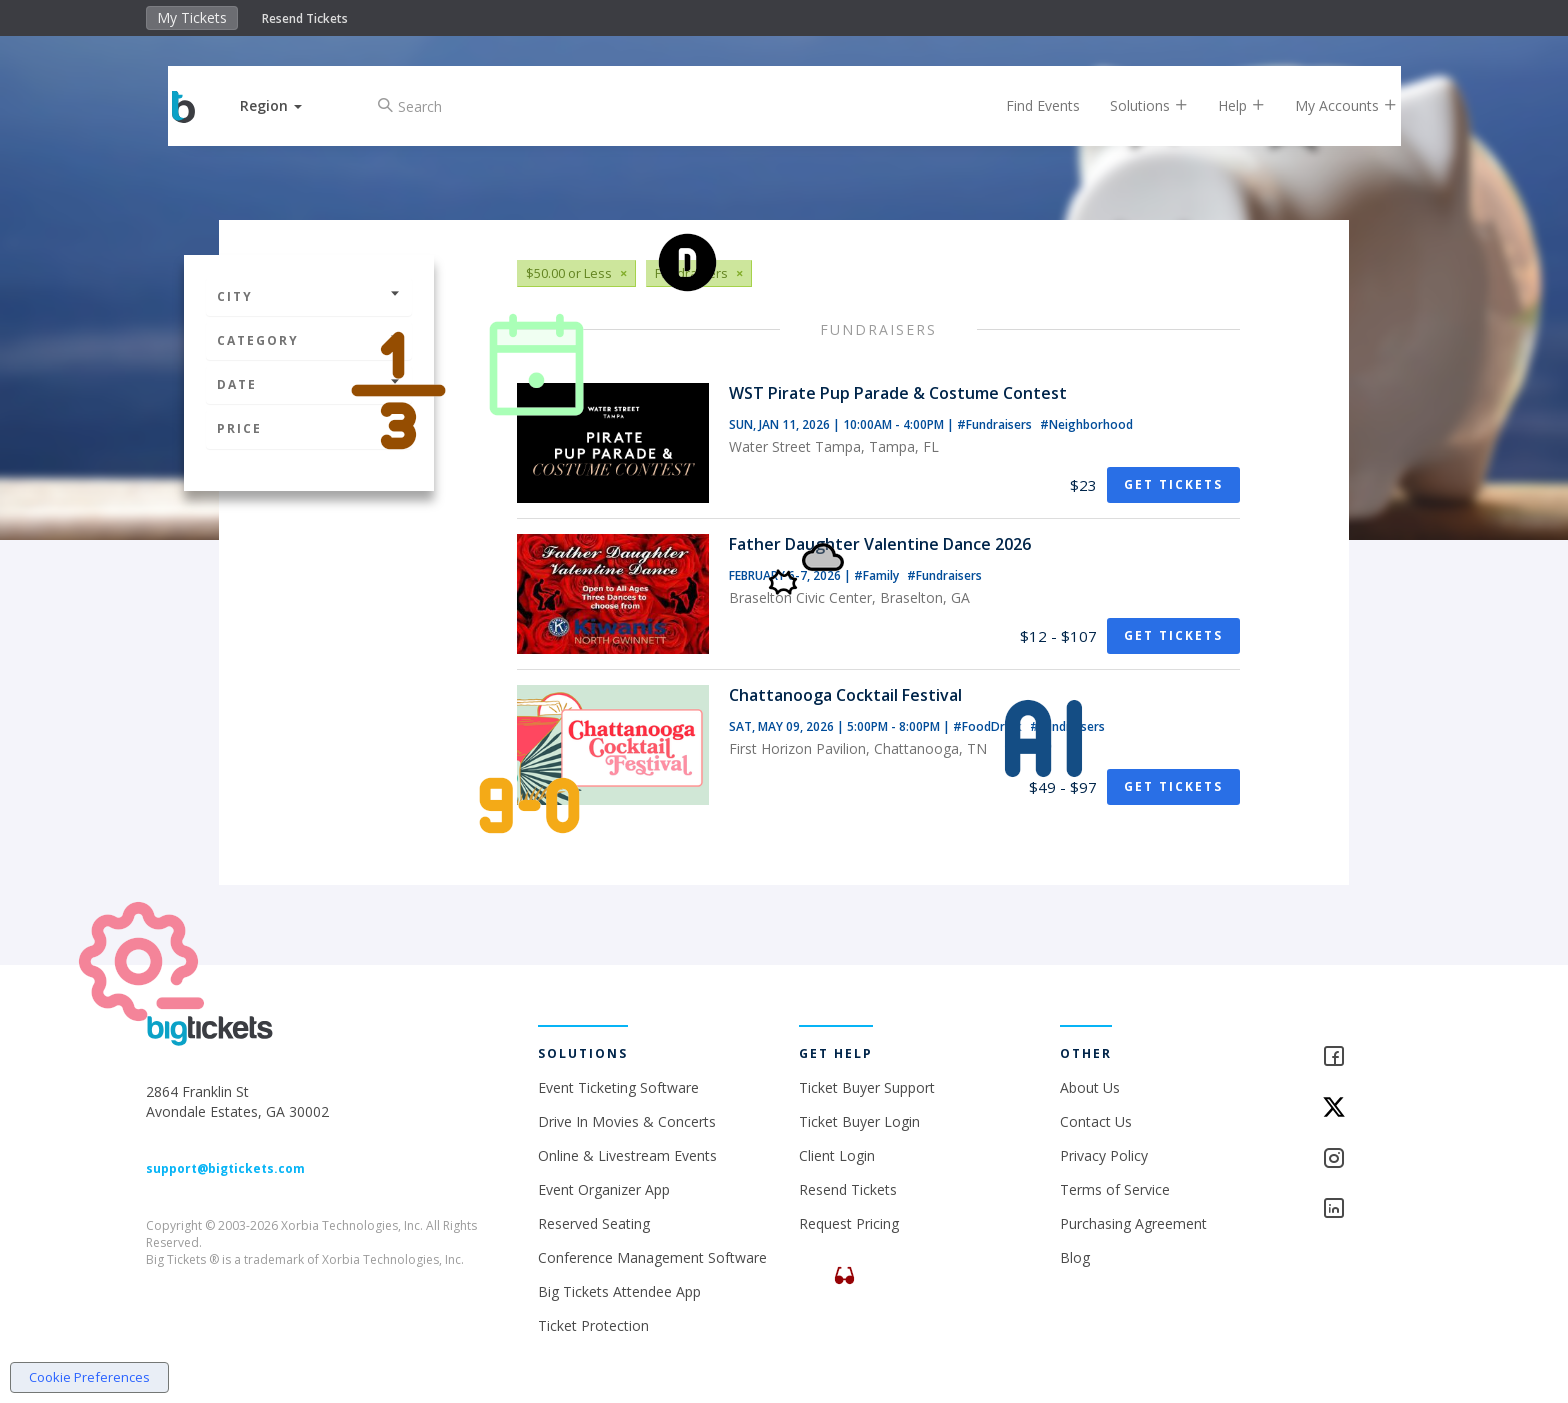 This screenshot has height=1403, width=1568. Describe the element at coordinates (138, 961) in the screenshot. I see `remove a setting or preference` at that location.